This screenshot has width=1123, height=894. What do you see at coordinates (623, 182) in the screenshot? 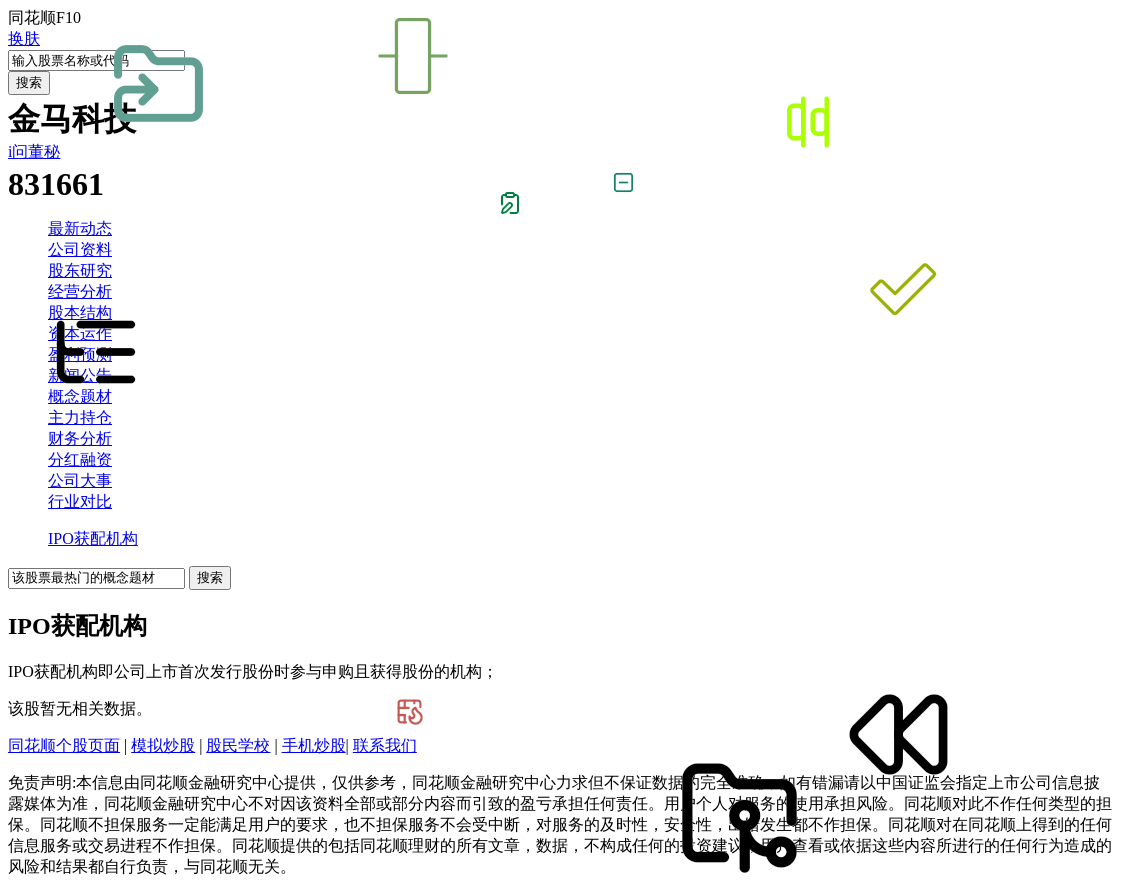
I see `remove an item from a list or selection` at bounding box center [623, 182].